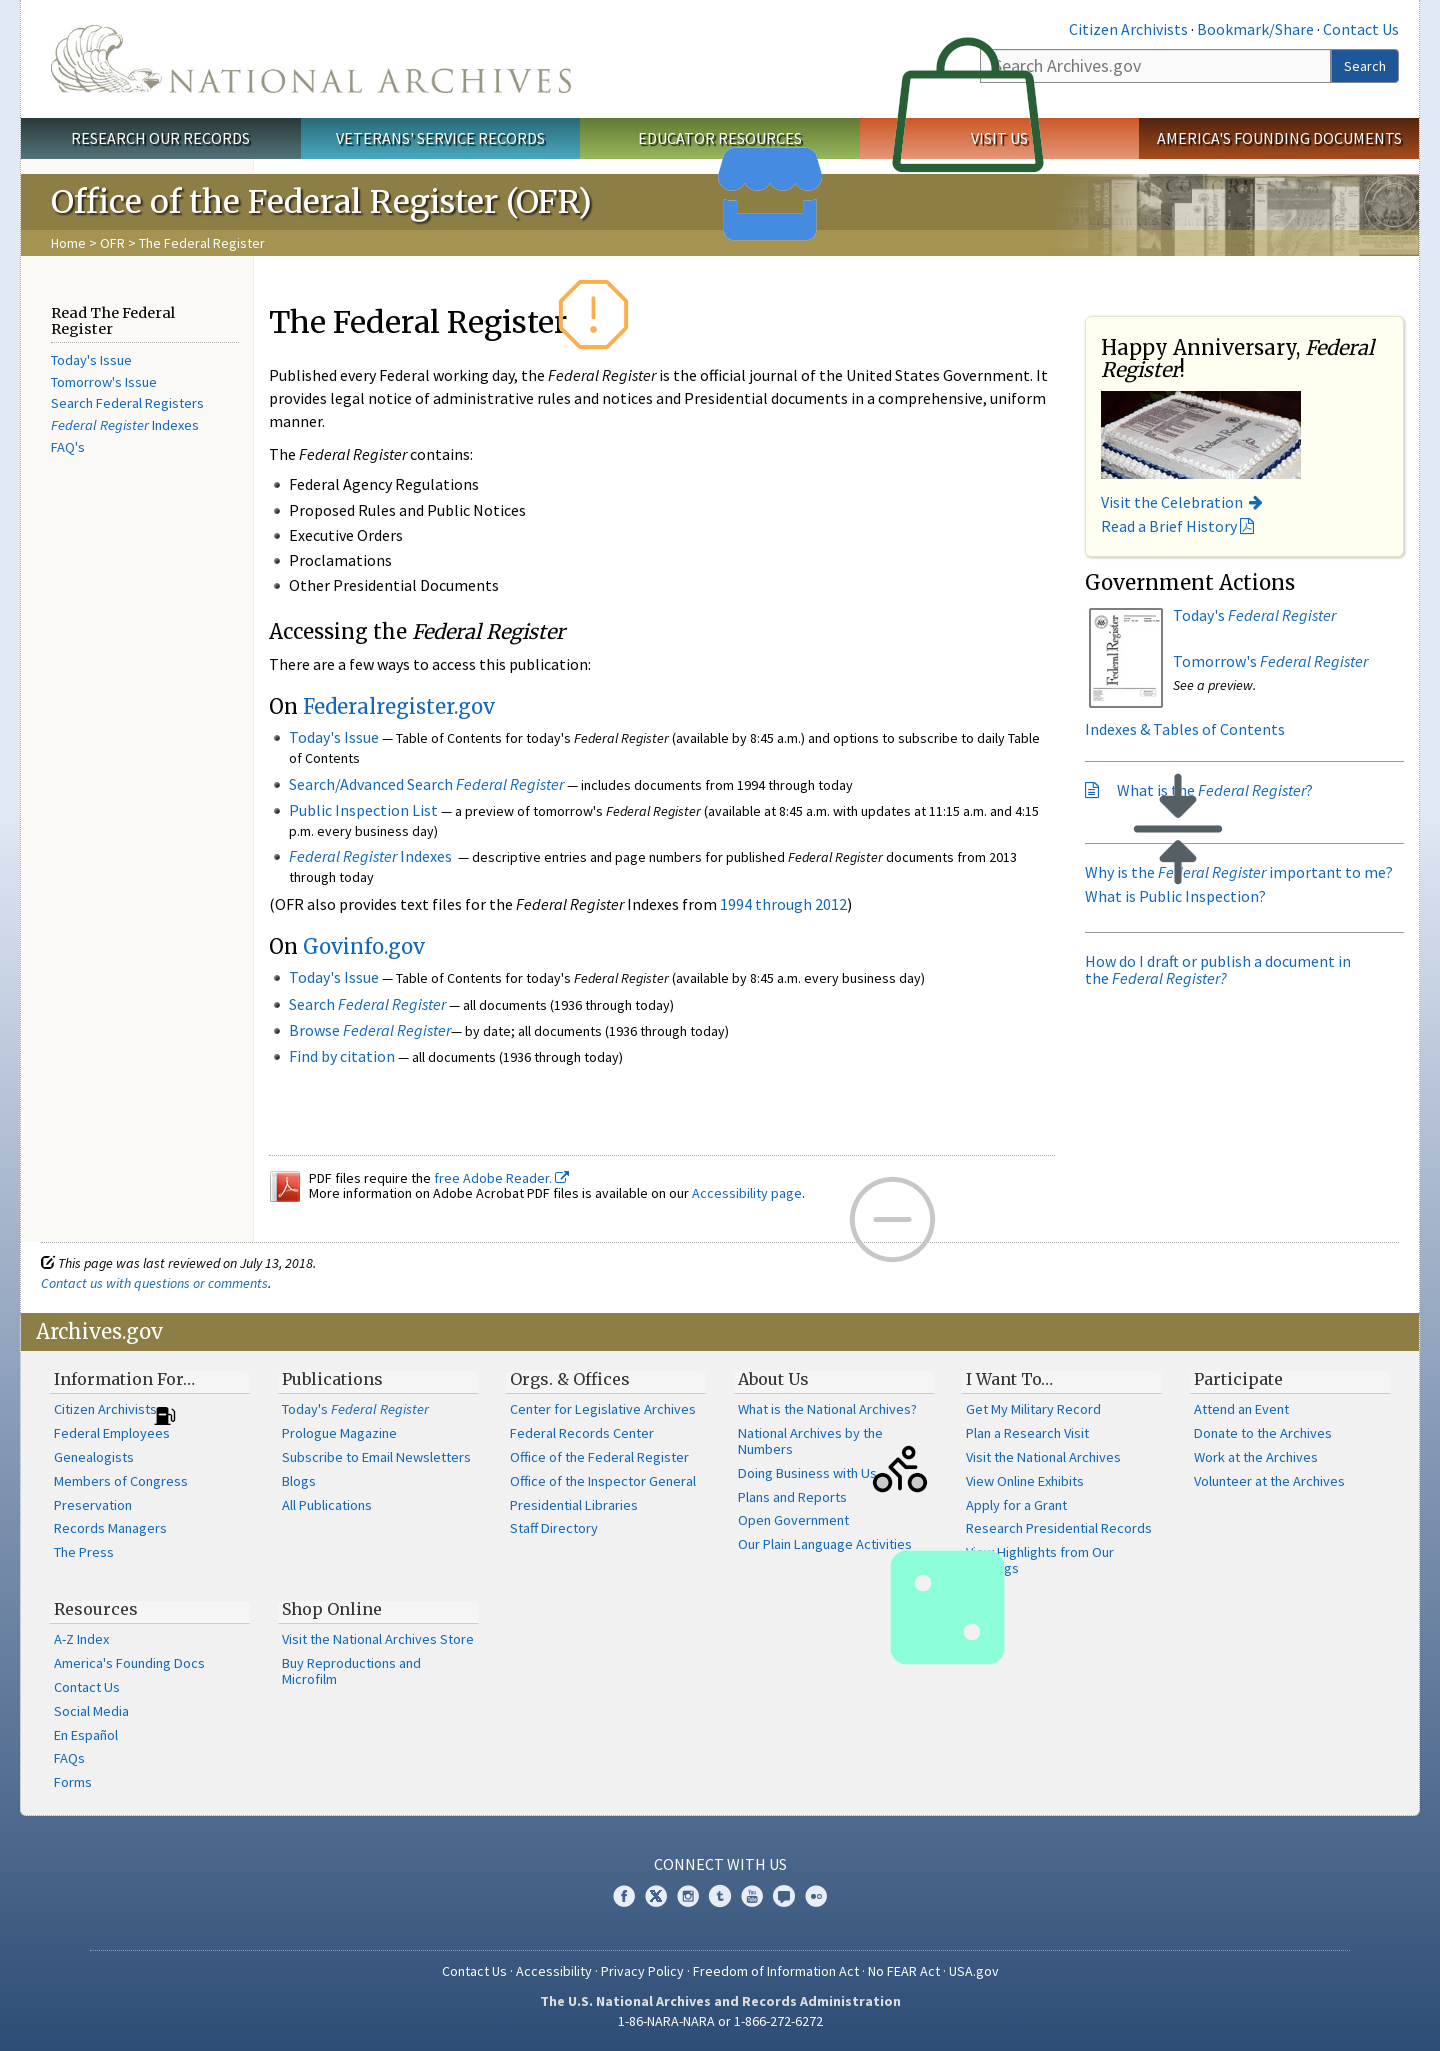  Describe the element at coordinates (770, 194) in the screenshot. I see `access the store or marketplace` at that location.